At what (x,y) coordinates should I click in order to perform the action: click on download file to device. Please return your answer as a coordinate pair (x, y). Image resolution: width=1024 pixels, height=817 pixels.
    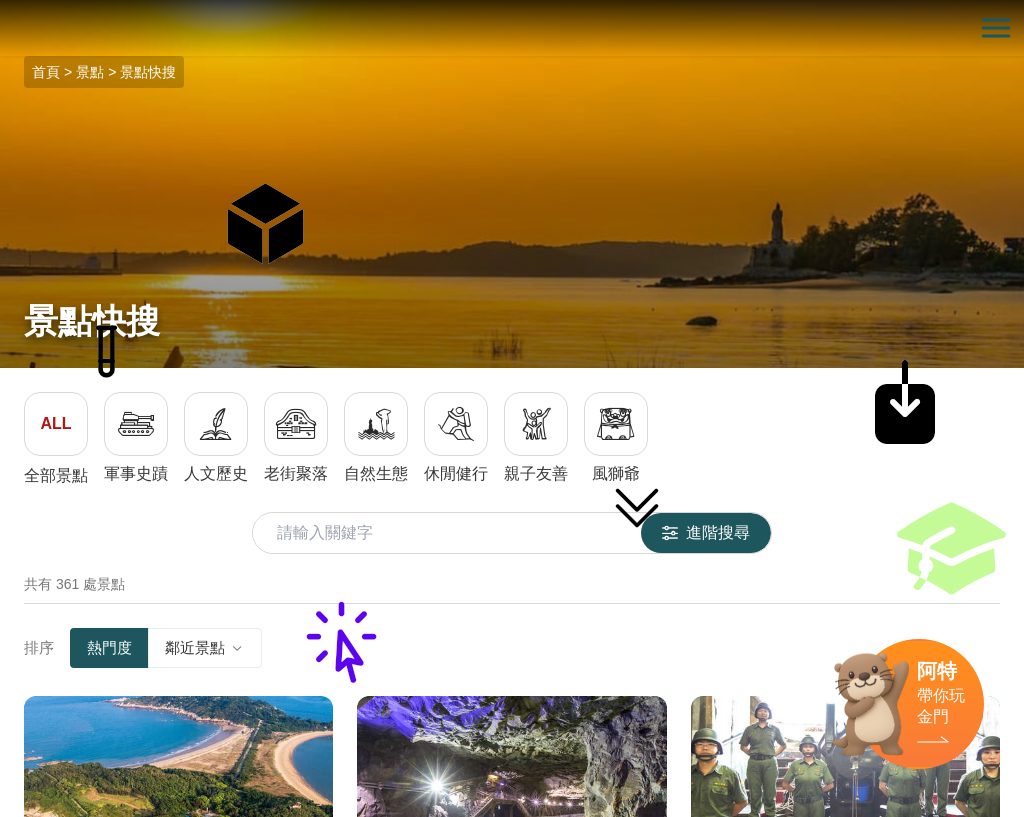
    Looking at the image, I should click on (905, 402).